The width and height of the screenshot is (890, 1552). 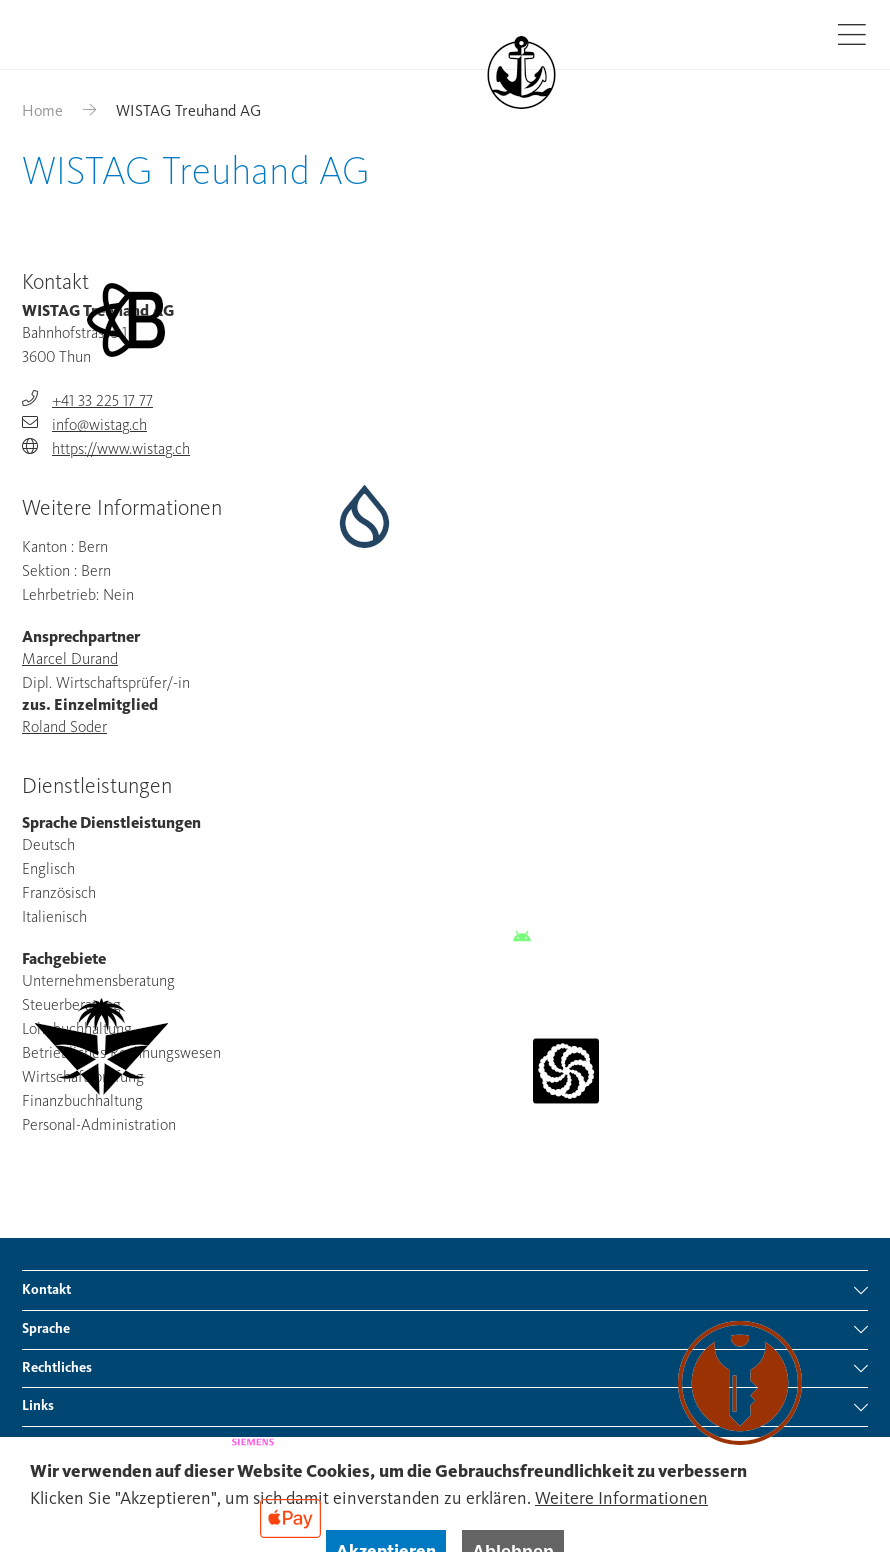 What do you see at coordinates (521, 72) in the screenshot?
I see `oxc javascript toolchain logo` at bounding box center [521, 72].